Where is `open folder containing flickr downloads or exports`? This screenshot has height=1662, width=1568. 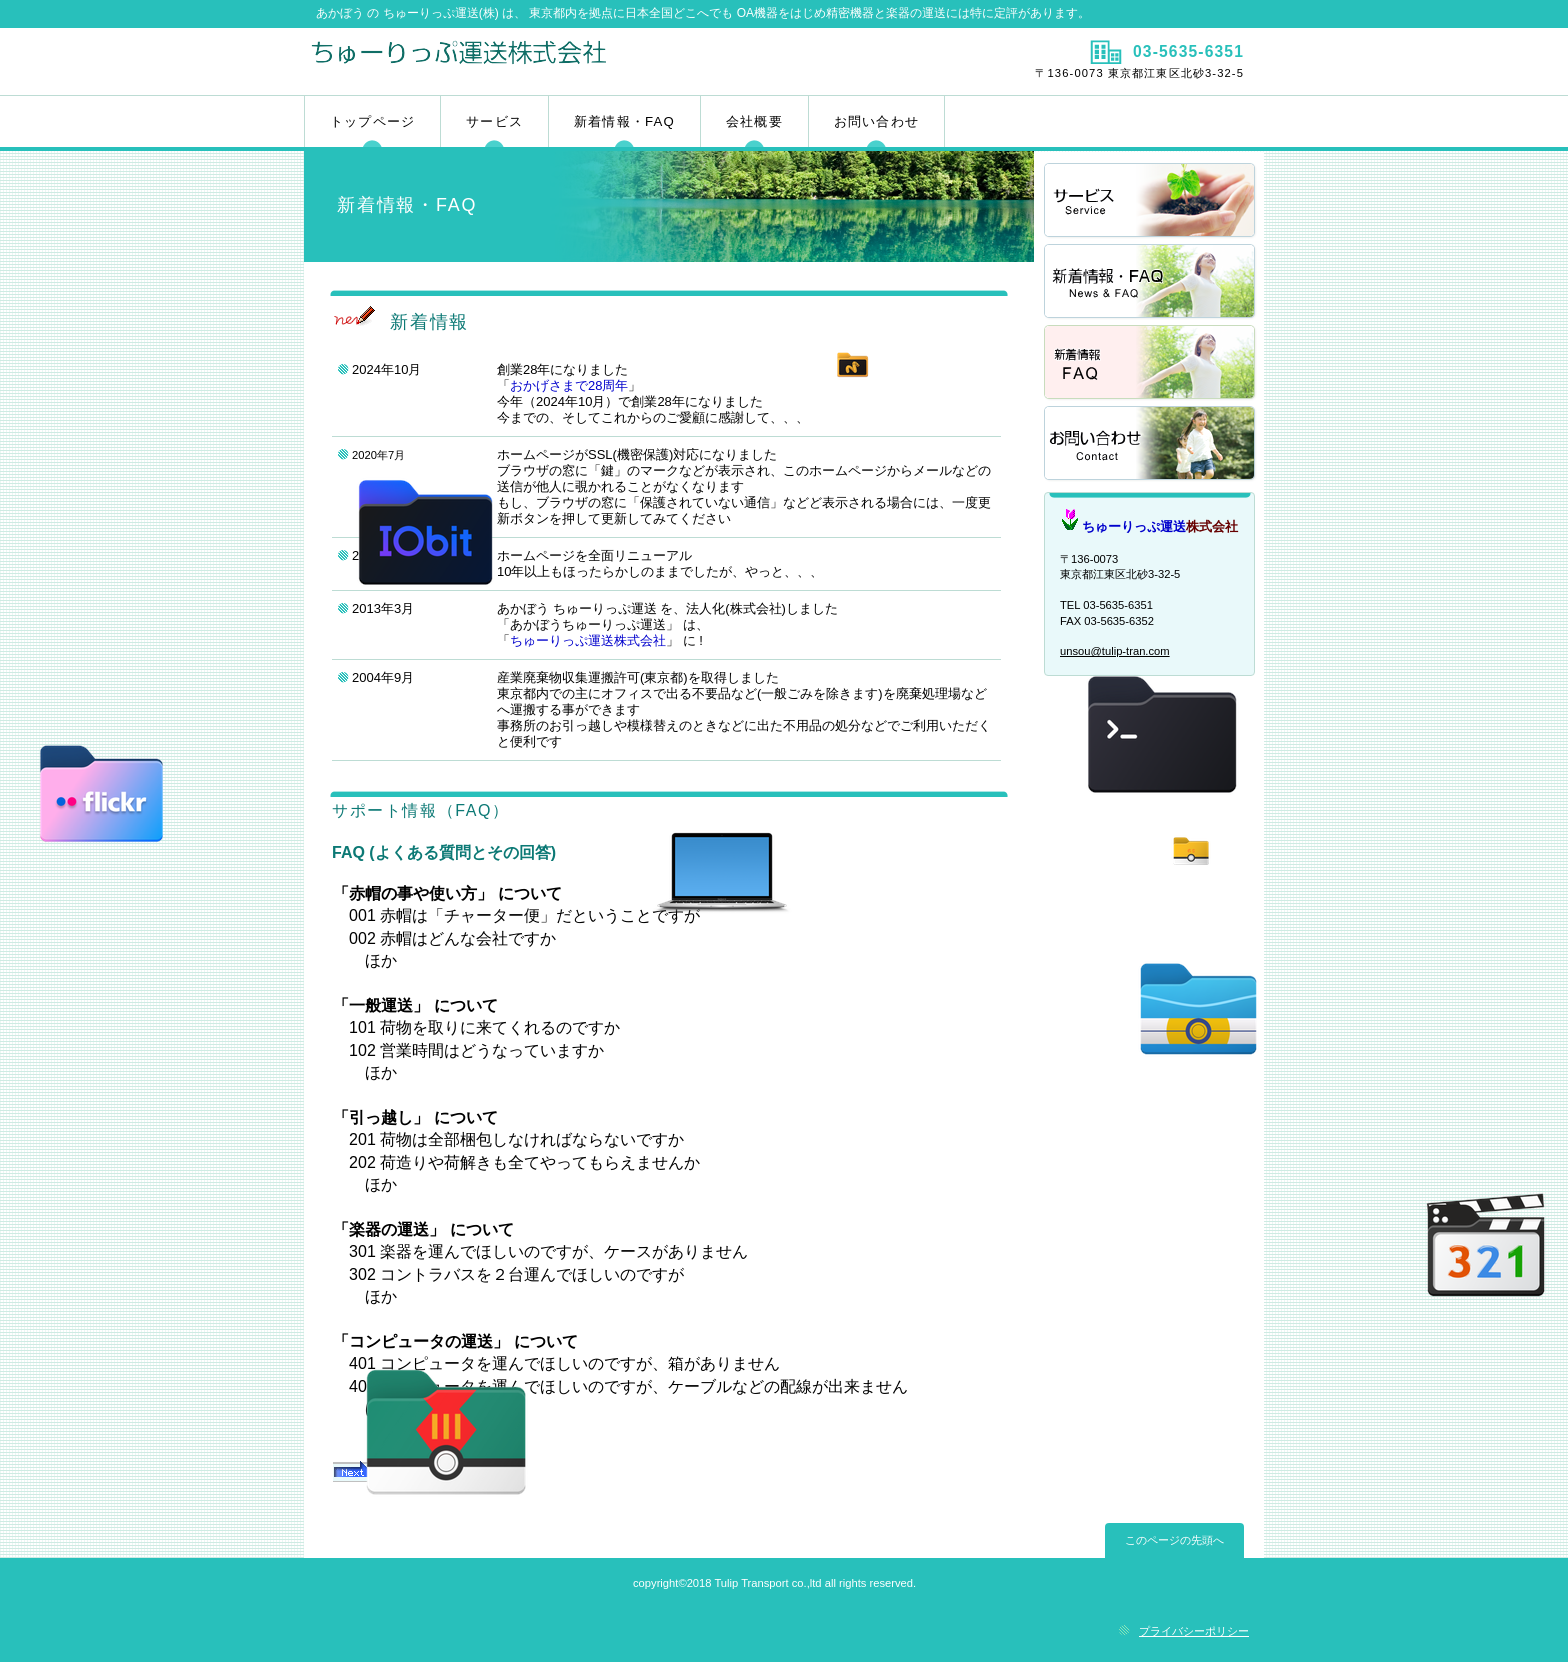 open folder containing flickr downloads or exports is located at coordinates (101, 797).